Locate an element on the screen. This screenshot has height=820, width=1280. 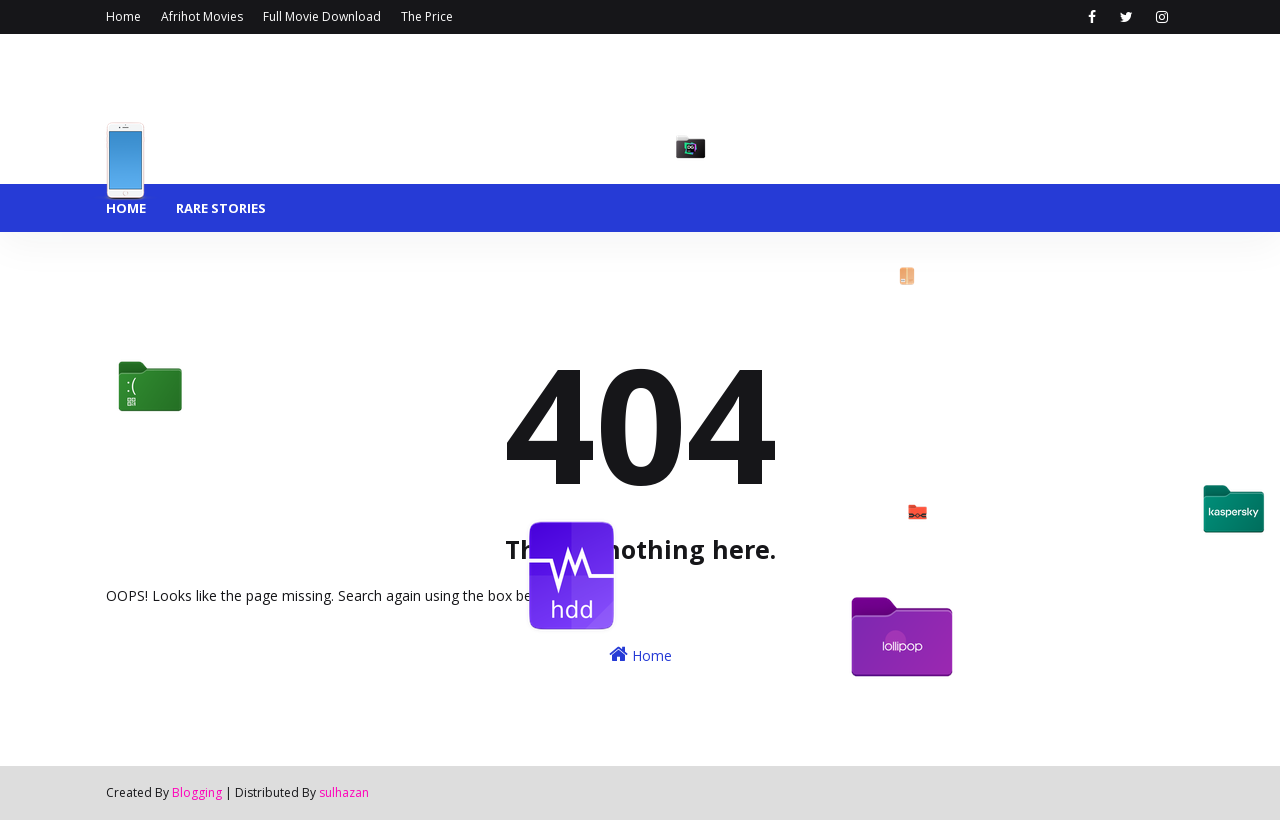
open folder containing cherish ball pokémon or event pokémon is located at coordinates (917, 512).